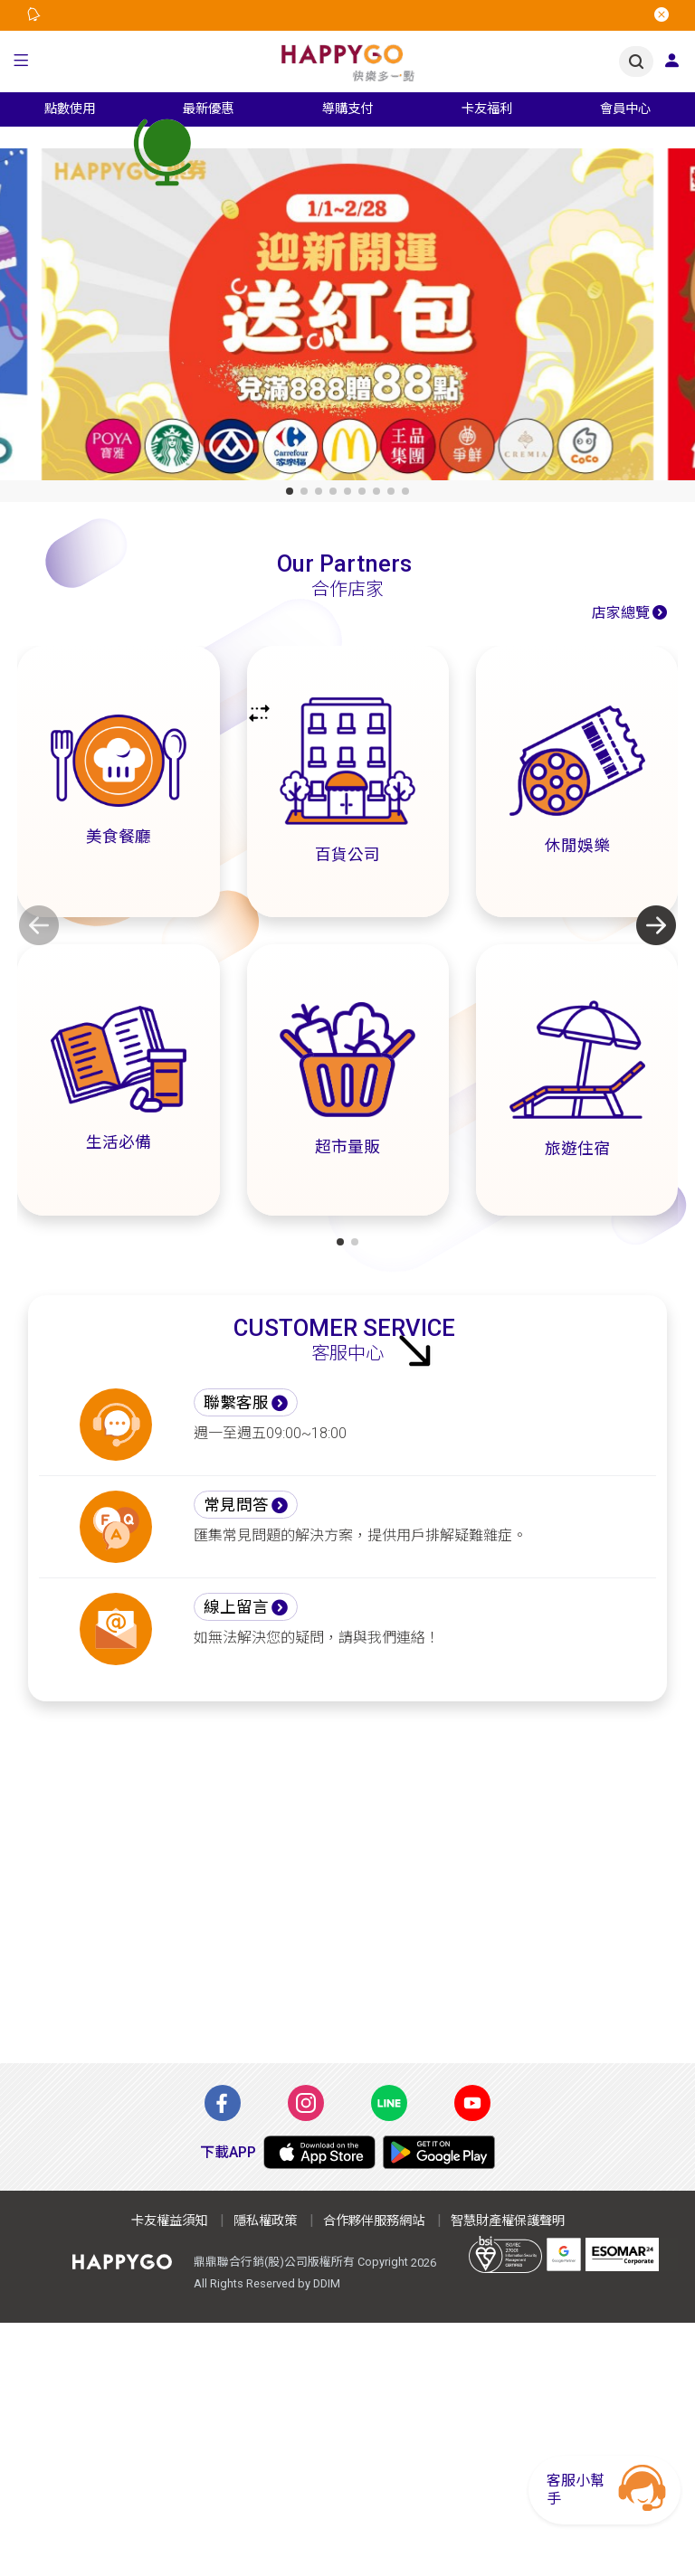  I want to click on access global or international settings, so click(165, 150).